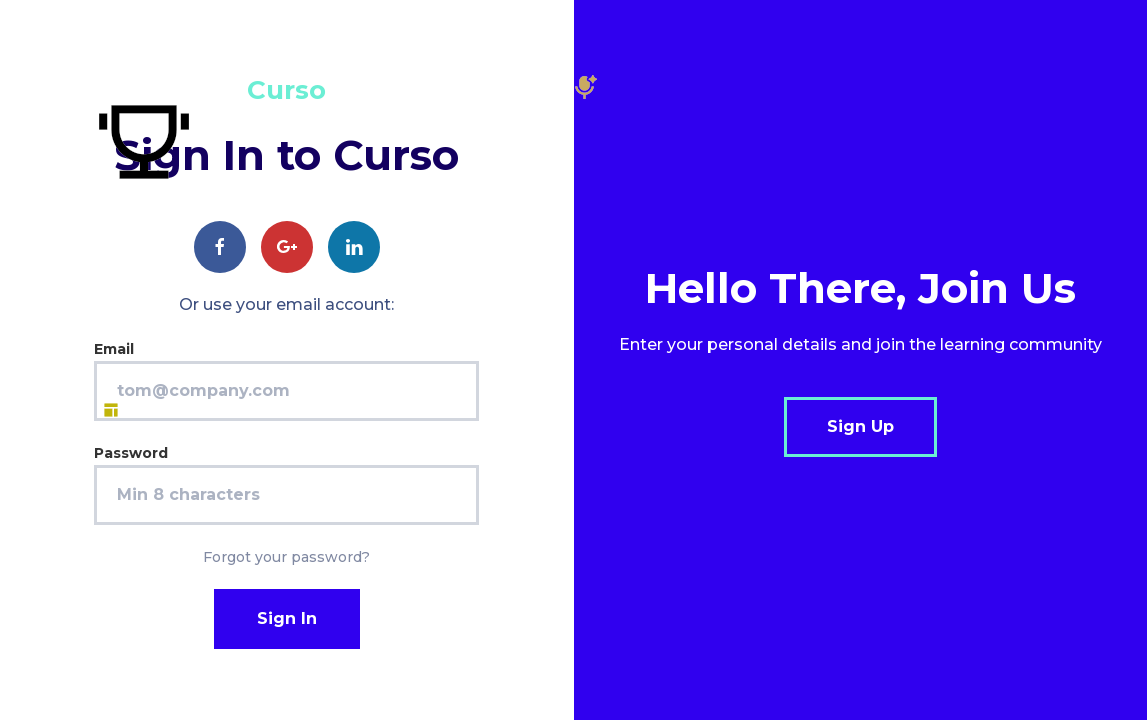  Describe the element at coordinates (111, 410) in the screenshot. I see `switch to grid or layout view` at that location.